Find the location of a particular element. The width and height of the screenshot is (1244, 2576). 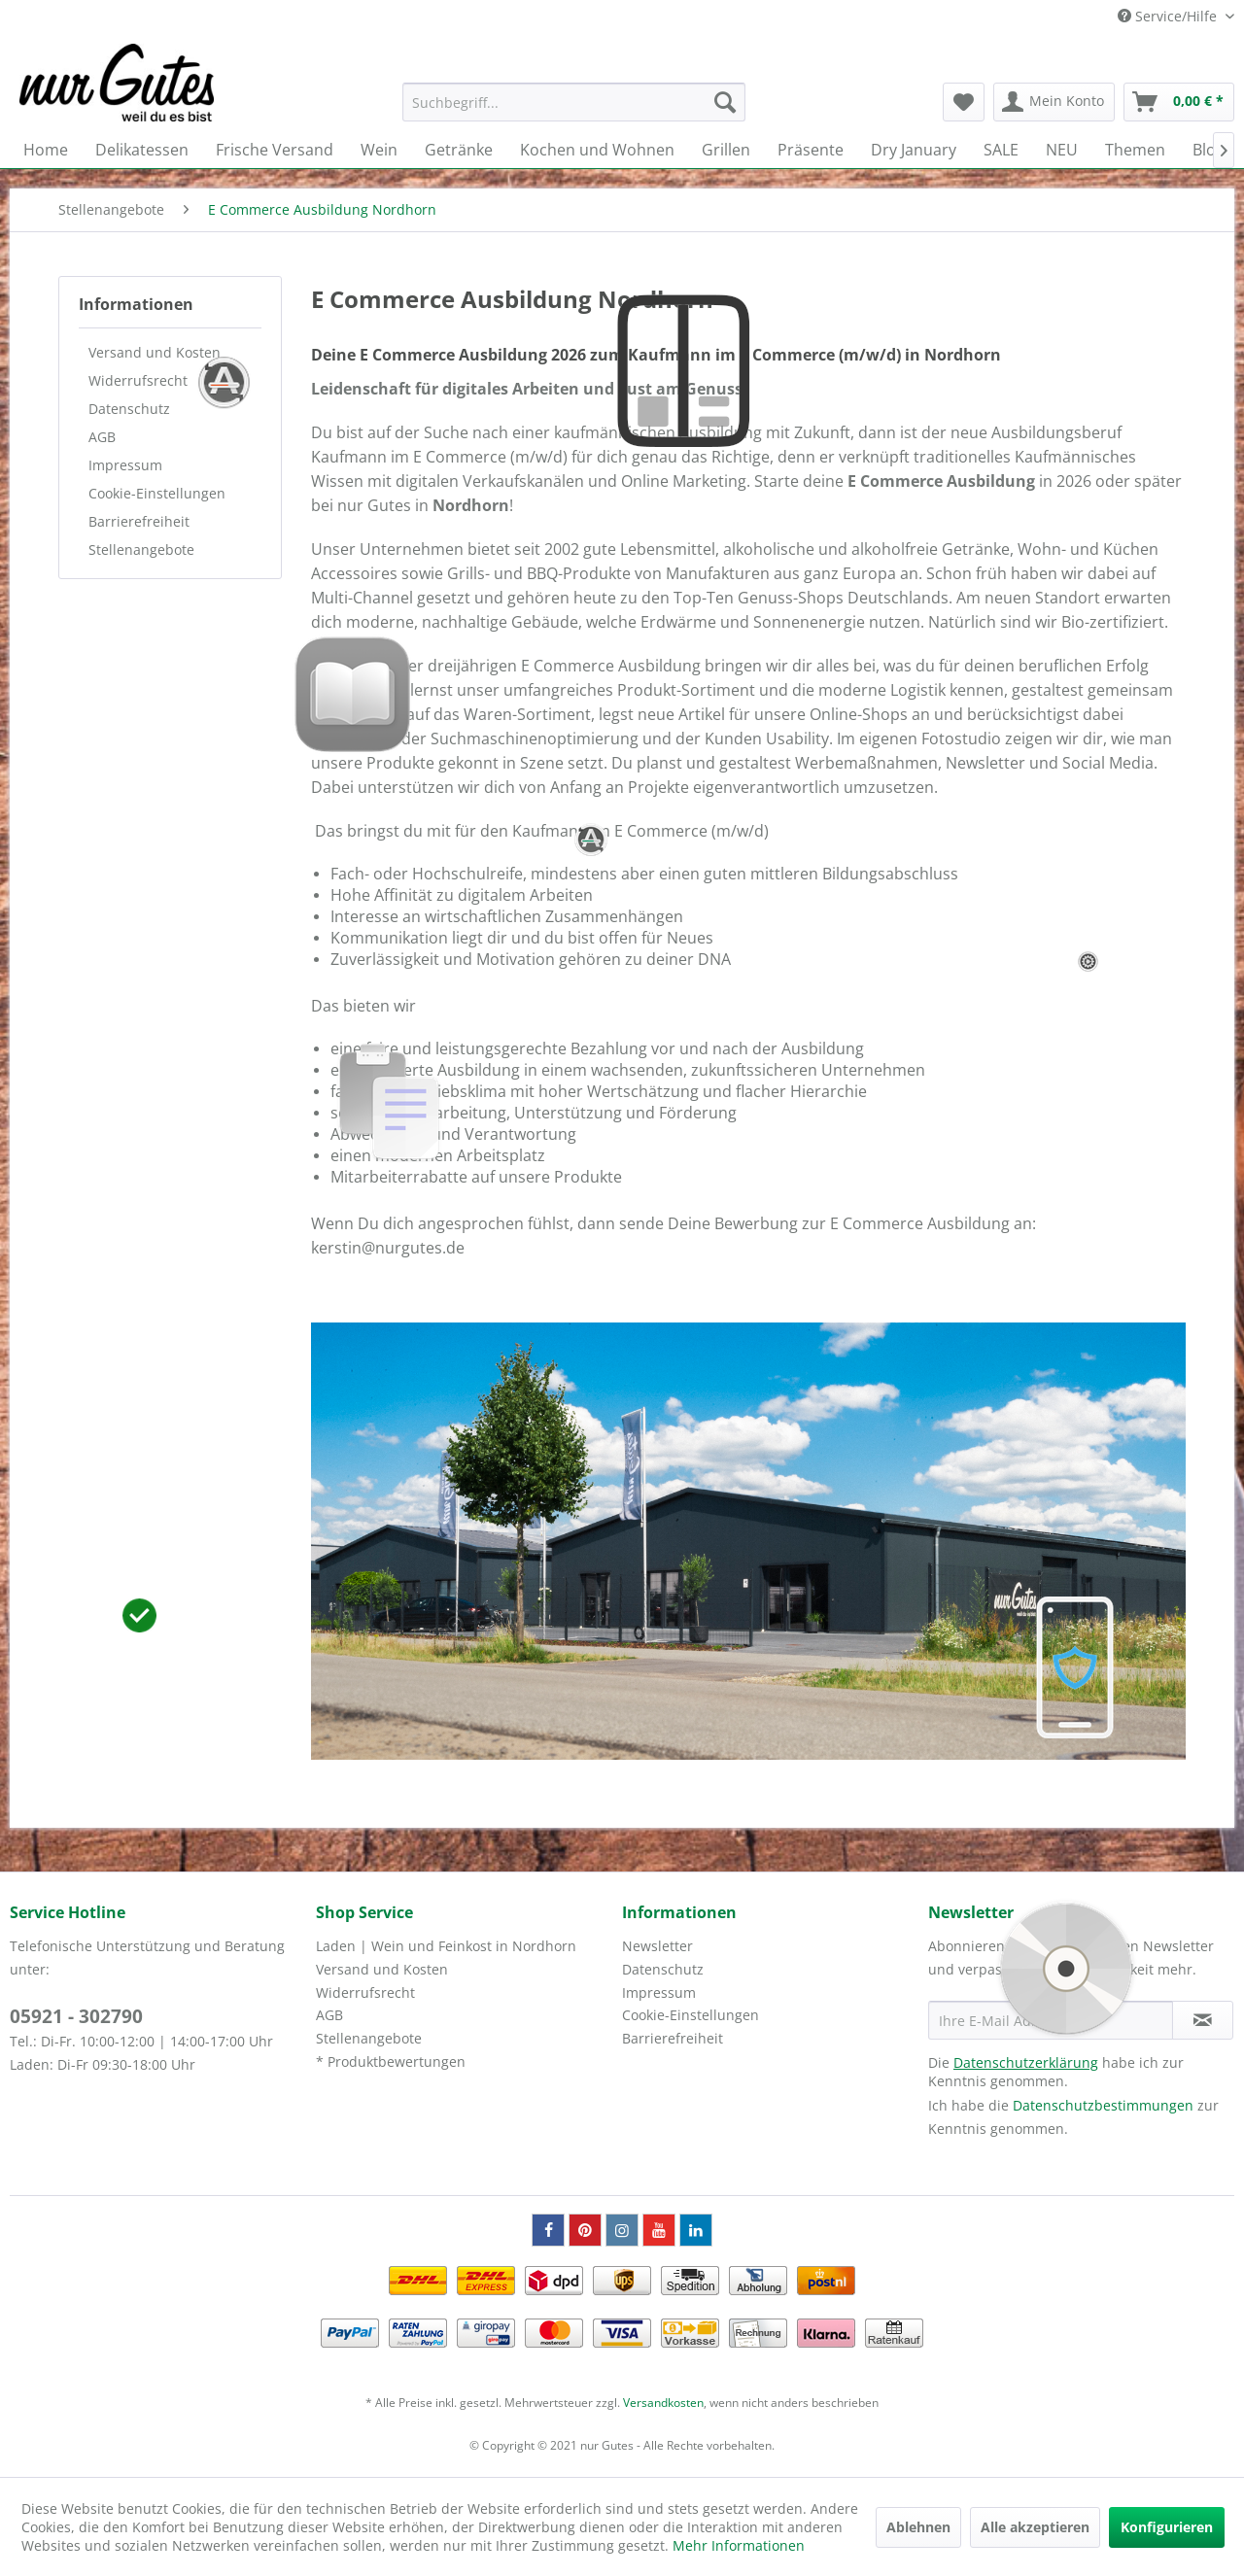

open the software updater application is located at coordinates (591, 840).